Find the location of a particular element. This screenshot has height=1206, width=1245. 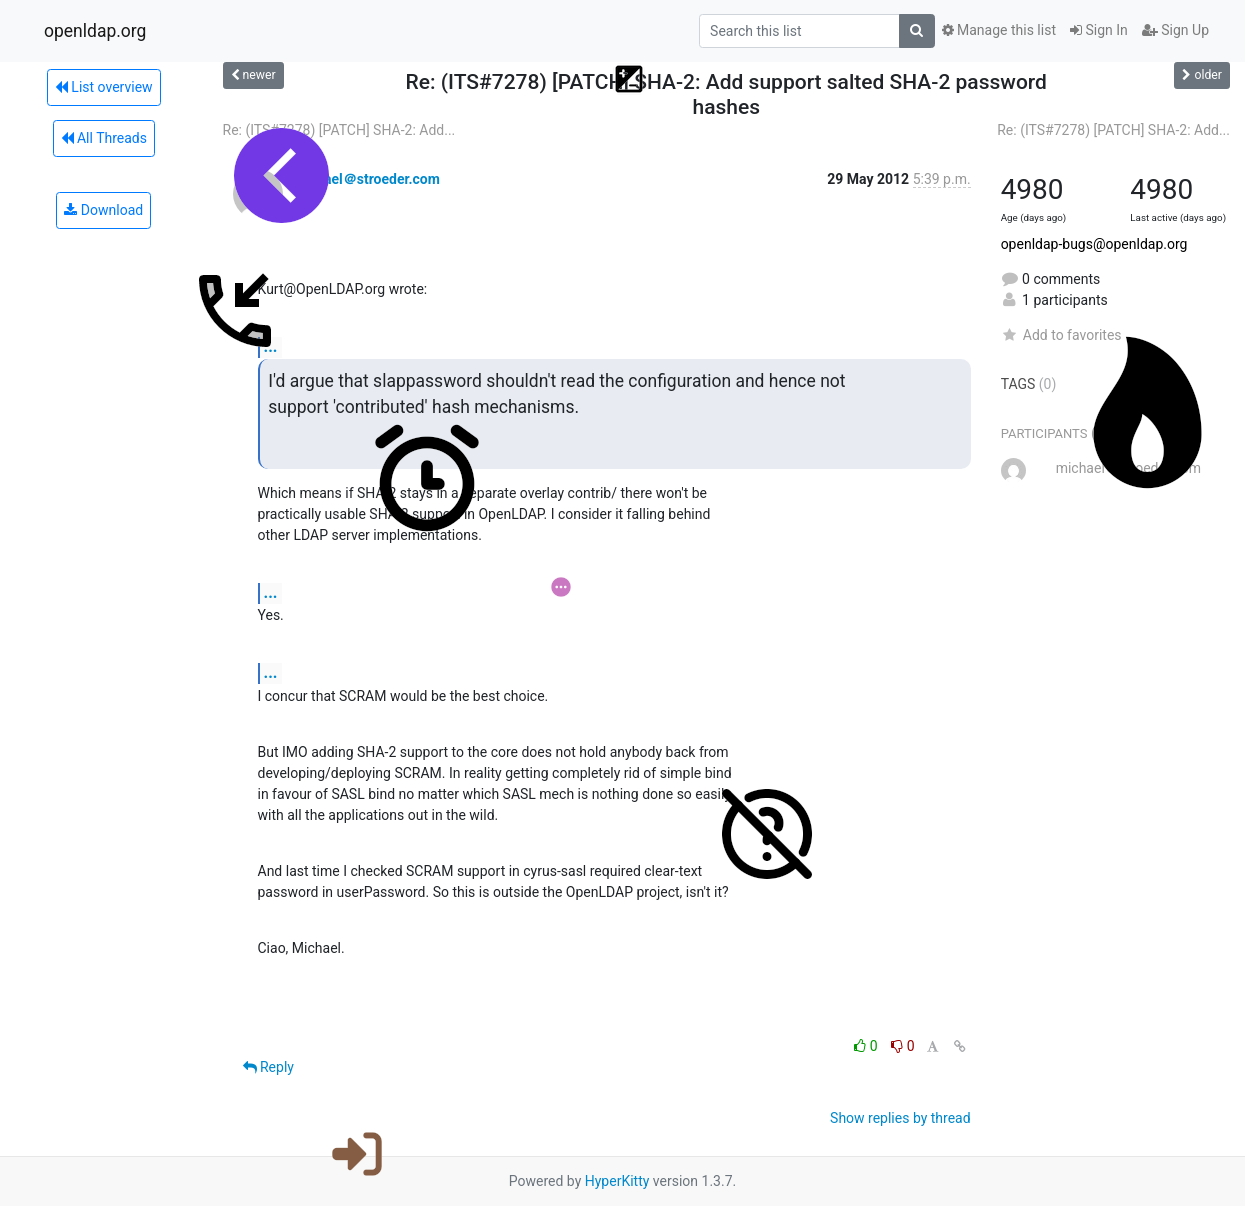

indicates an incoming call or callback request is located at coordinates (235, 311).